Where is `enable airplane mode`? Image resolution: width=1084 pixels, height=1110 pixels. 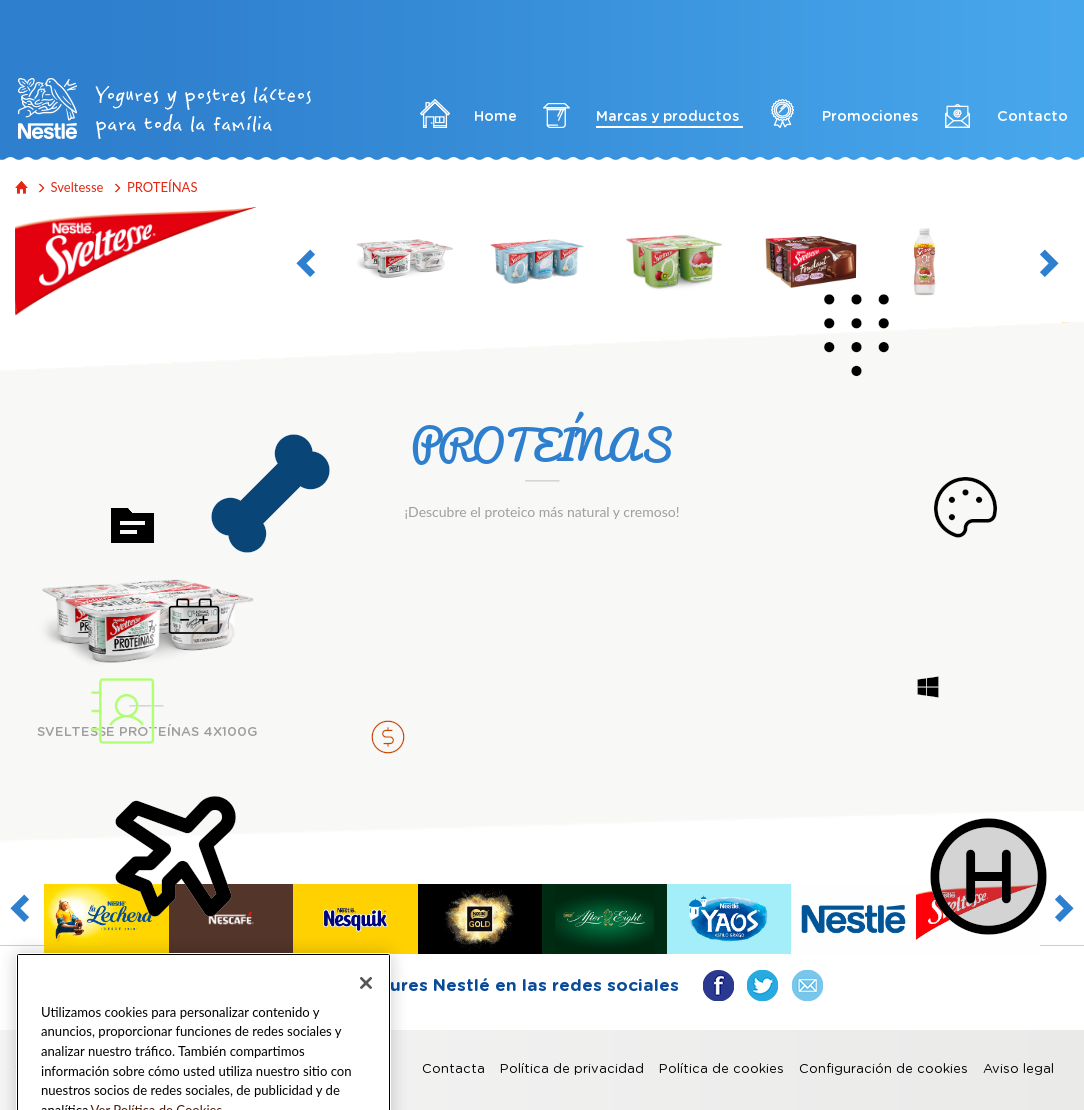 enable airplane mode is located at coordinates (178, 854).